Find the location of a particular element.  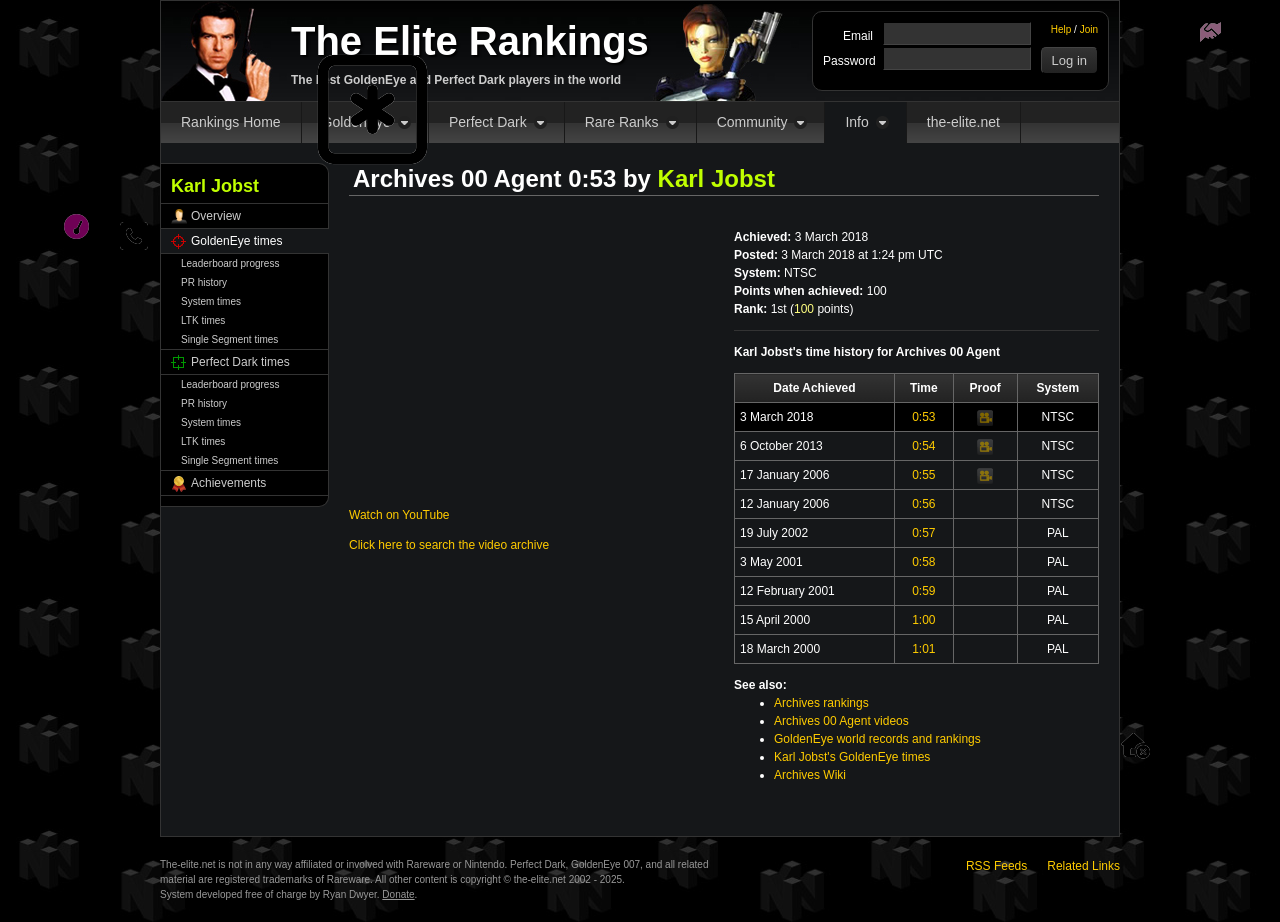

indicates high performance or speed level is located at coordinates (76, 226).